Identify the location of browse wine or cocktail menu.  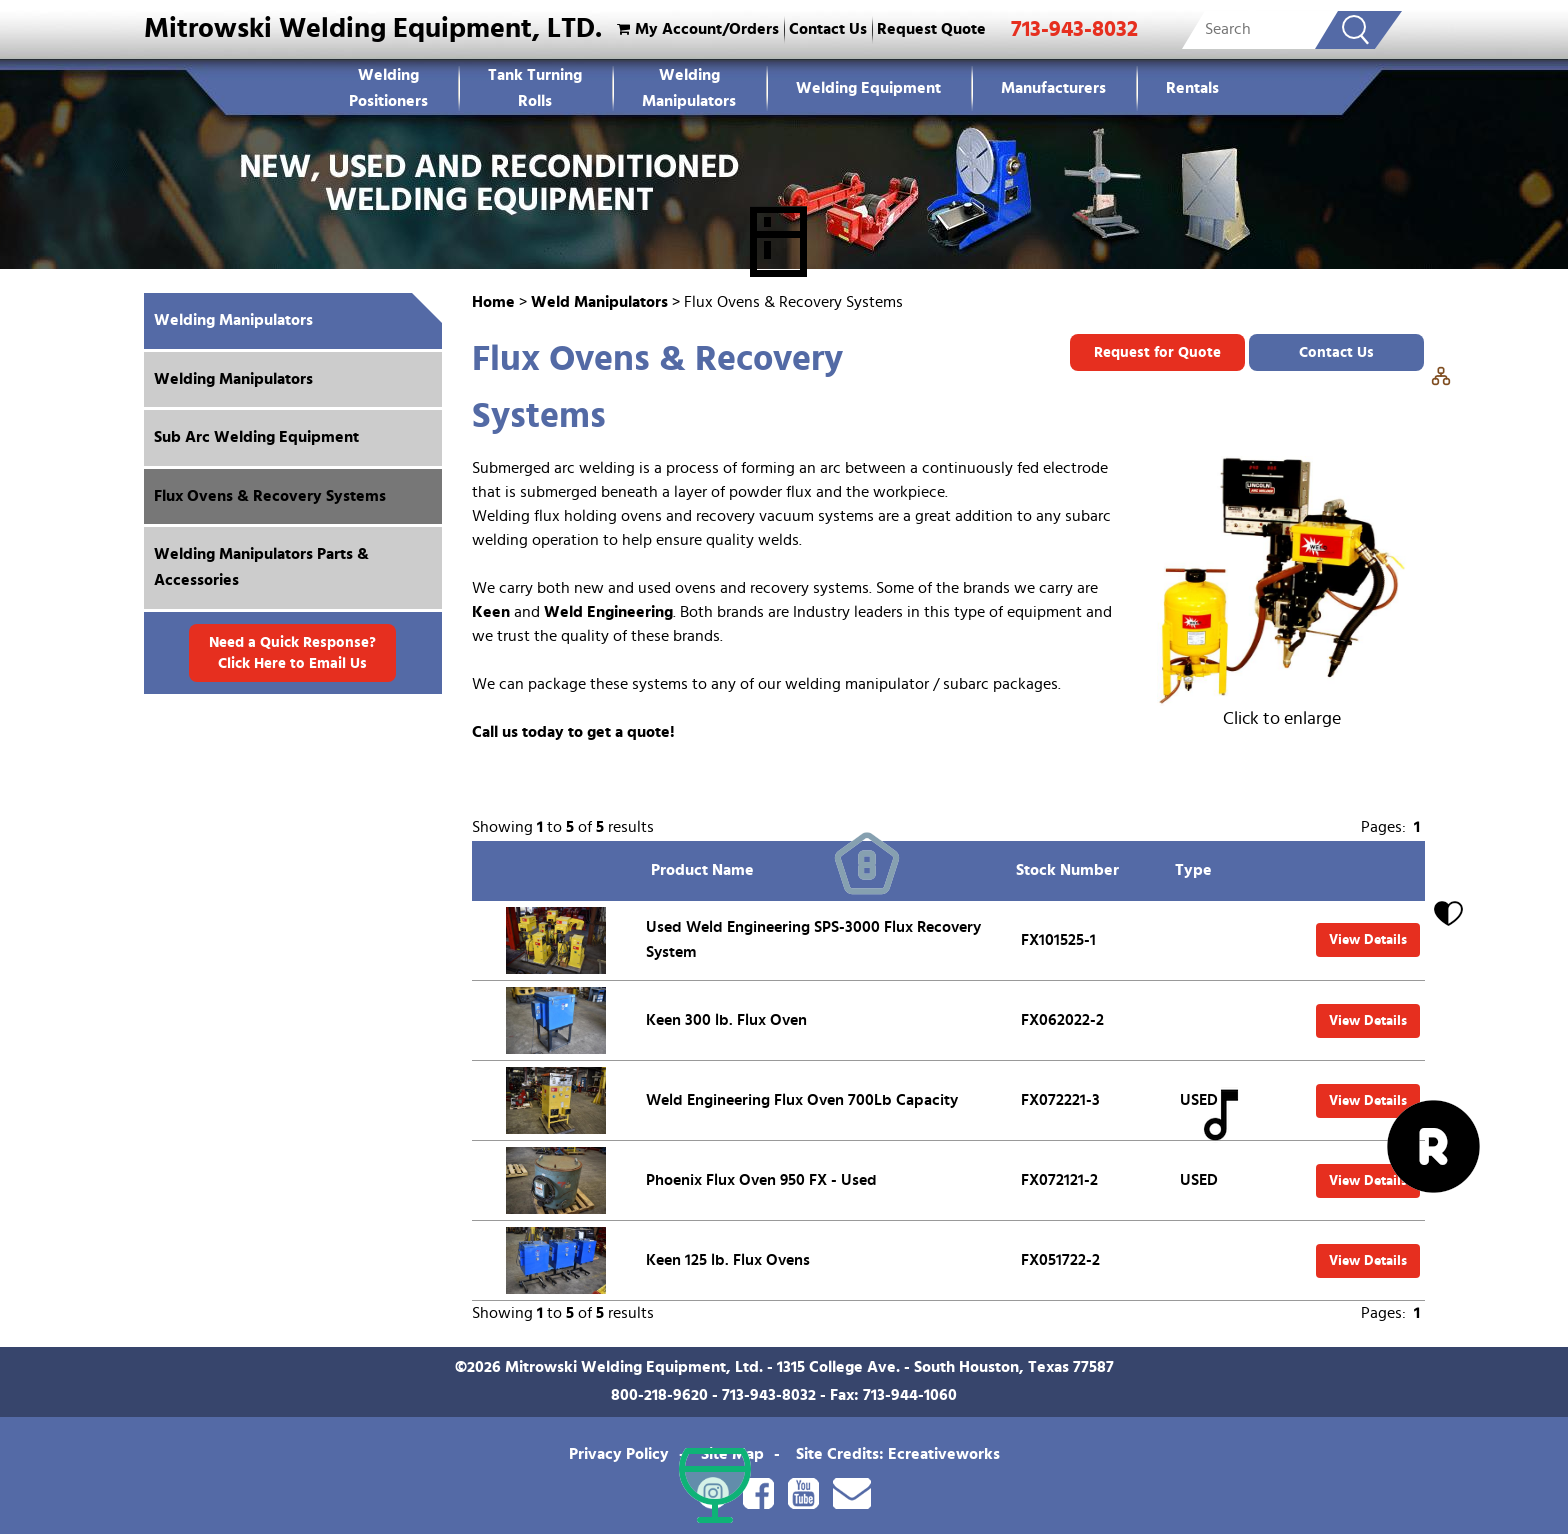
(715, 1484).